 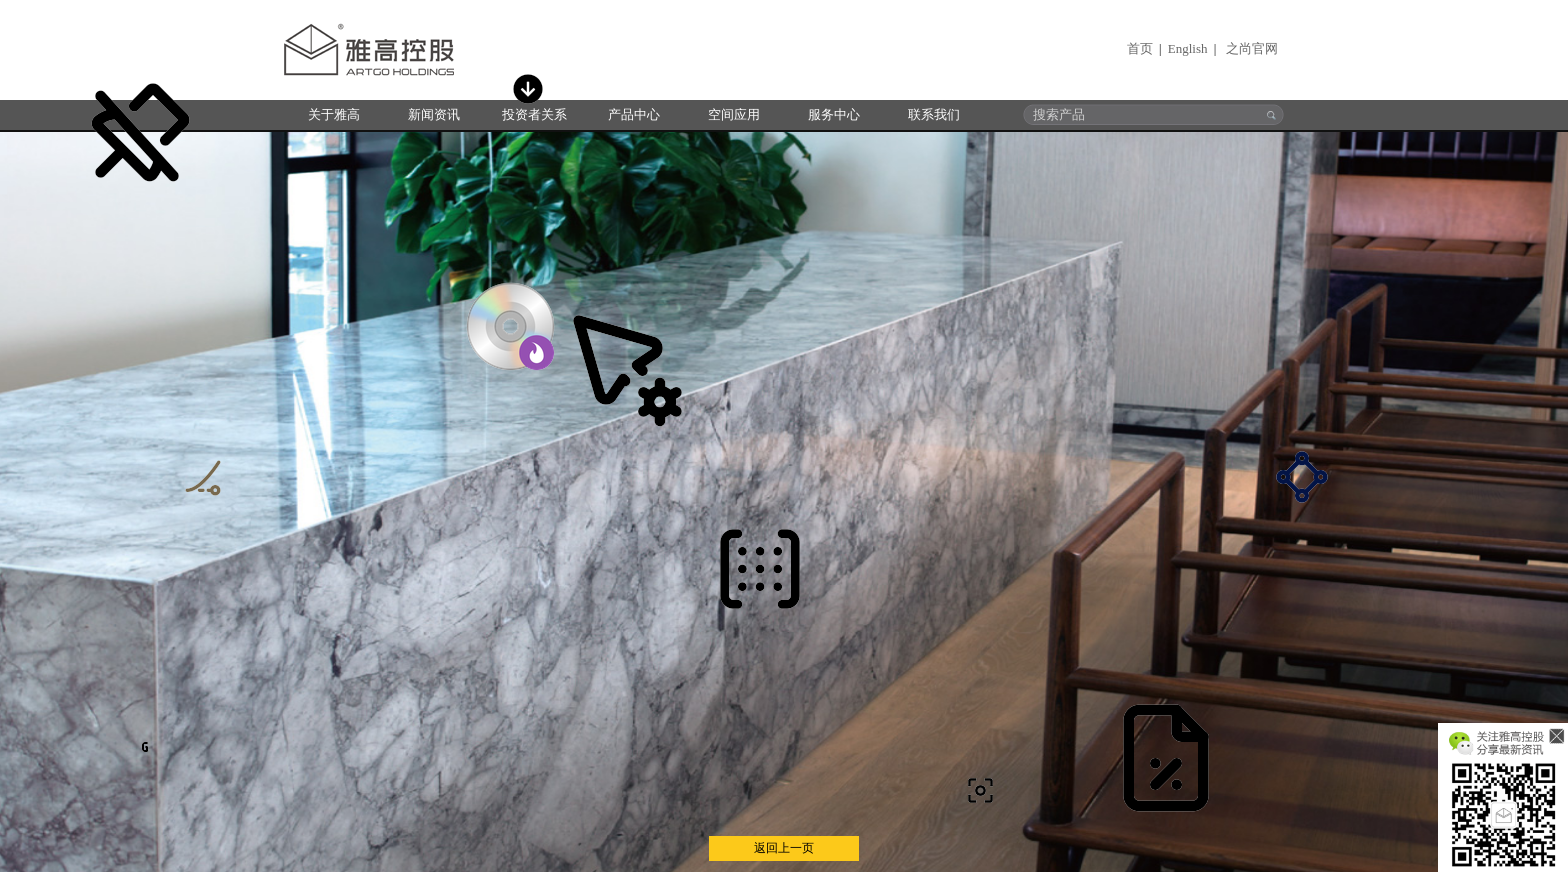 I want to click on view document with percentage or discount details, so click(x=1166, y=758).